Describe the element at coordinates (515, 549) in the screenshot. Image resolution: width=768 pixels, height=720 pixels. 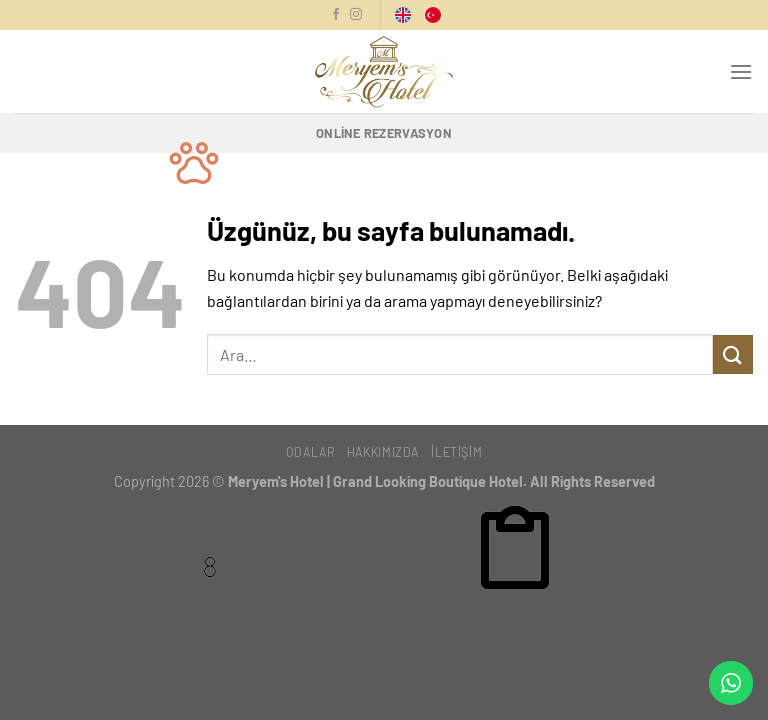
I see `copy to clipboard` at that location.